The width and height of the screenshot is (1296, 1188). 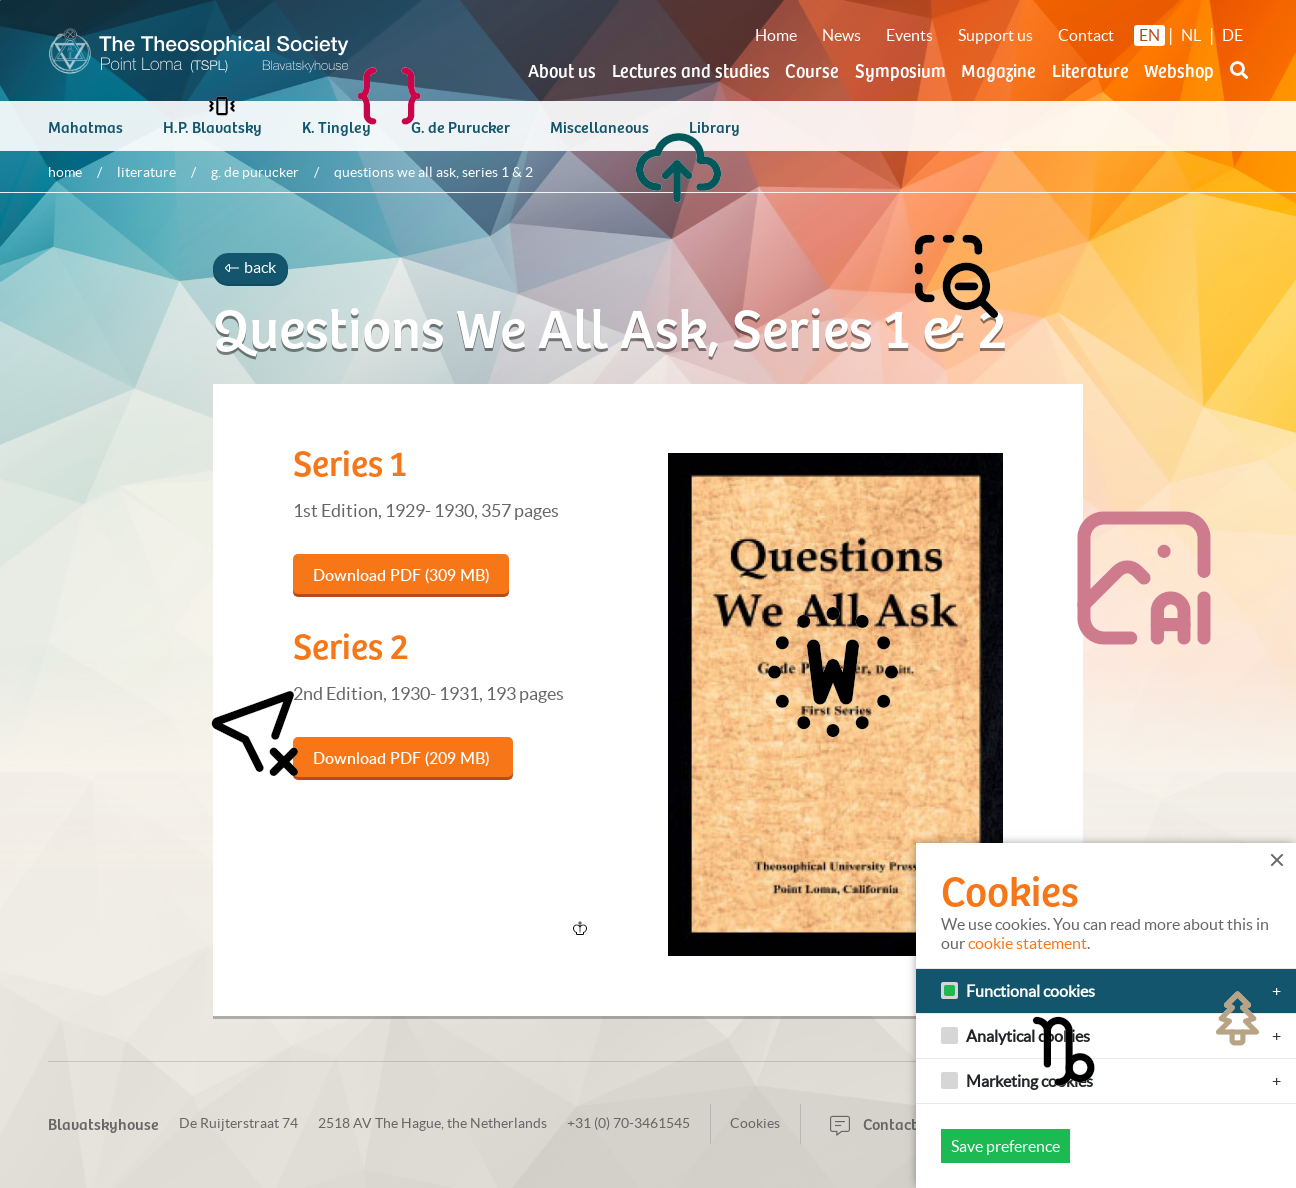 What do you see at coordinates (389, 96) in the screenshot?
I see `insert code block or code snippet` at bounding box center [389, 96].